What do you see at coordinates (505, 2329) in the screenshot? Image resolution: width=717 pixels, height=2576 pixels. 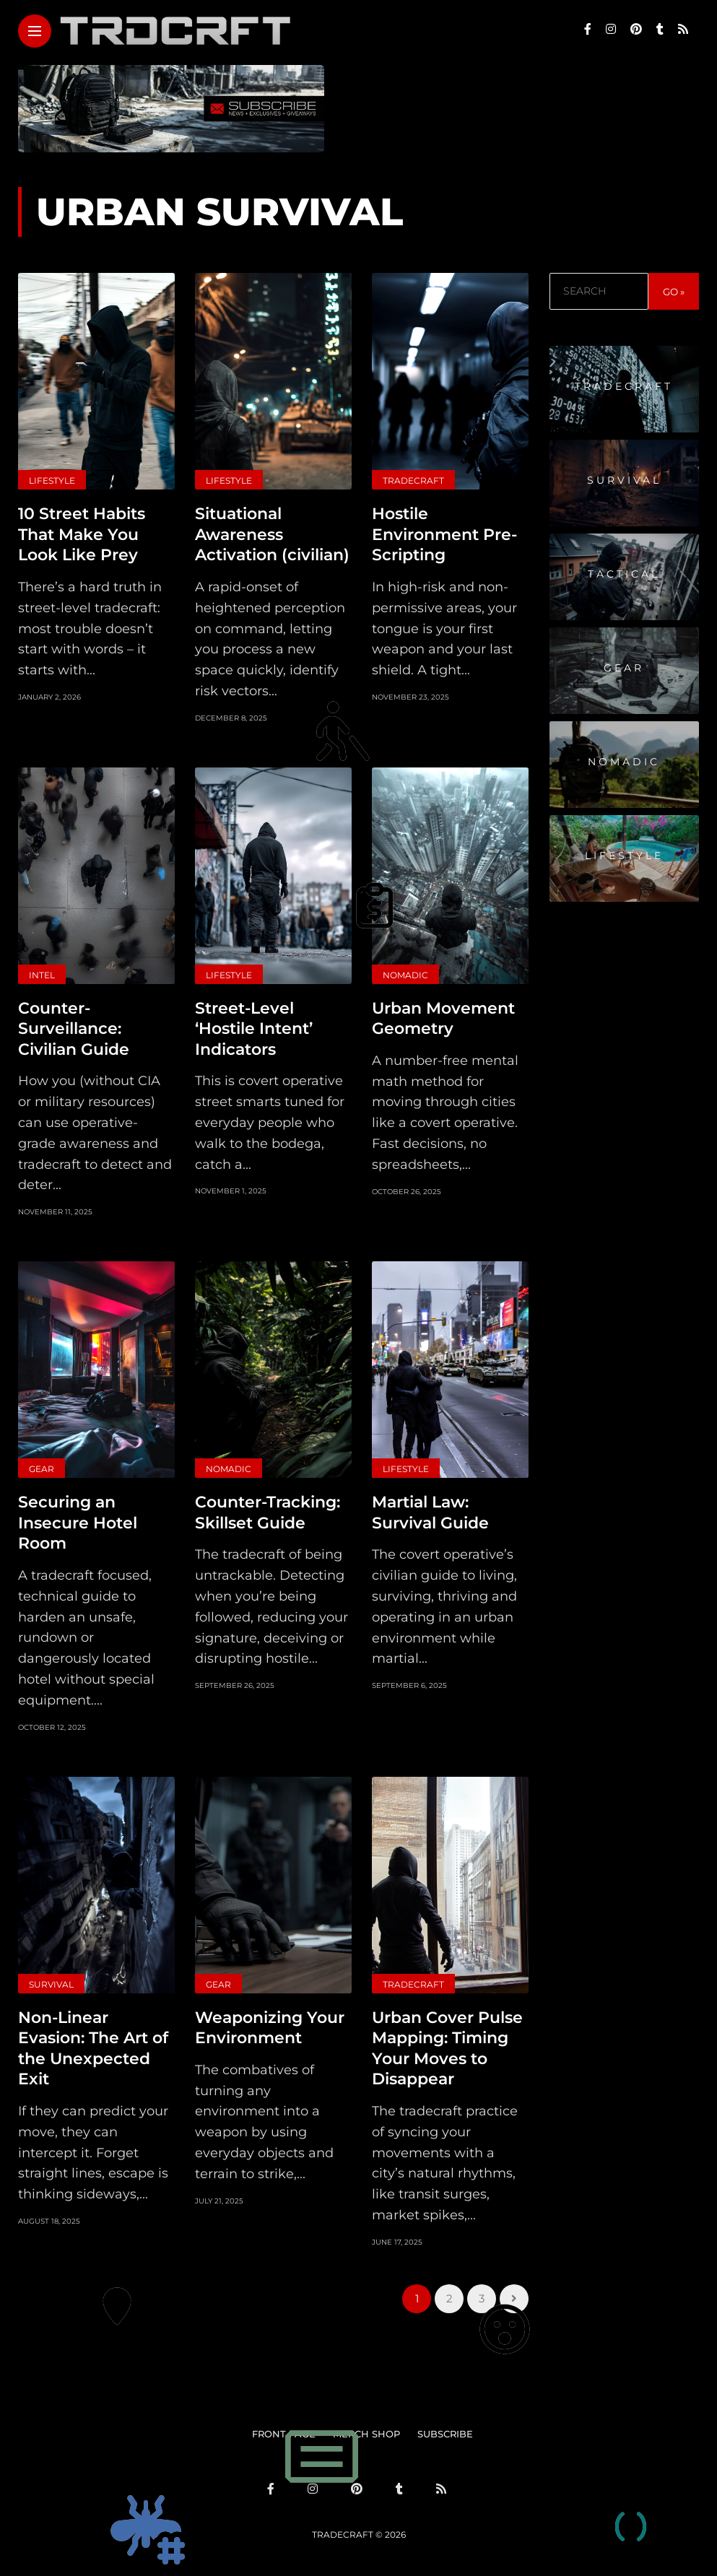 I see `indicates a surprise or unexpected event notification` at bounding box center [505, 2329].